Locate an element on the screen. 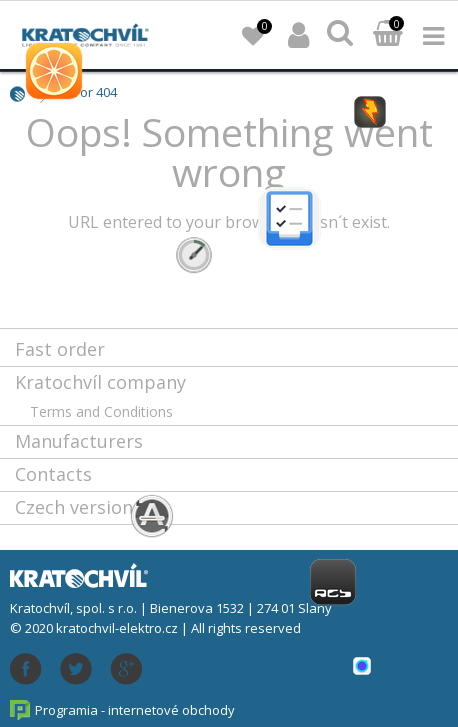  open mercury browser app is located at coordinates (362, 666).